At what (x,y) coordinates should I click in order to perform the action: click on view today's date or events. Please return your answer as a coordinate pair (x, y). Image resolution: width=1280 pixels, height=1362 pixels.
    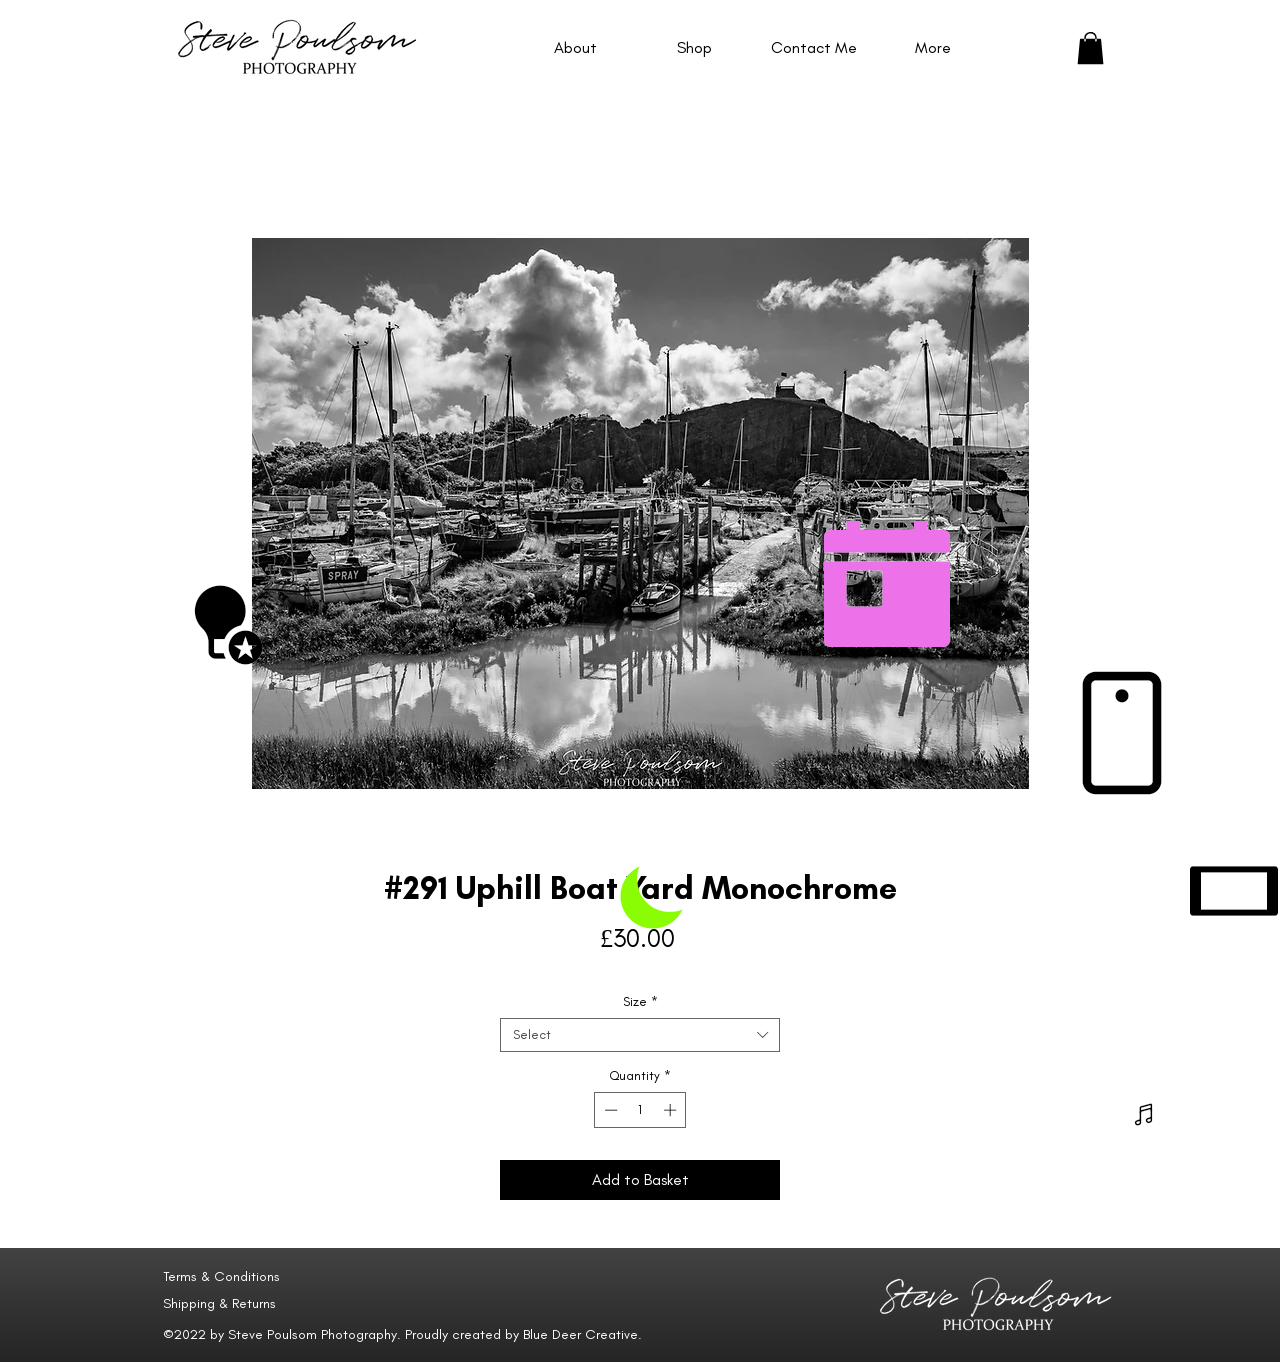
    Looking at the image, I should click on (887, 584).